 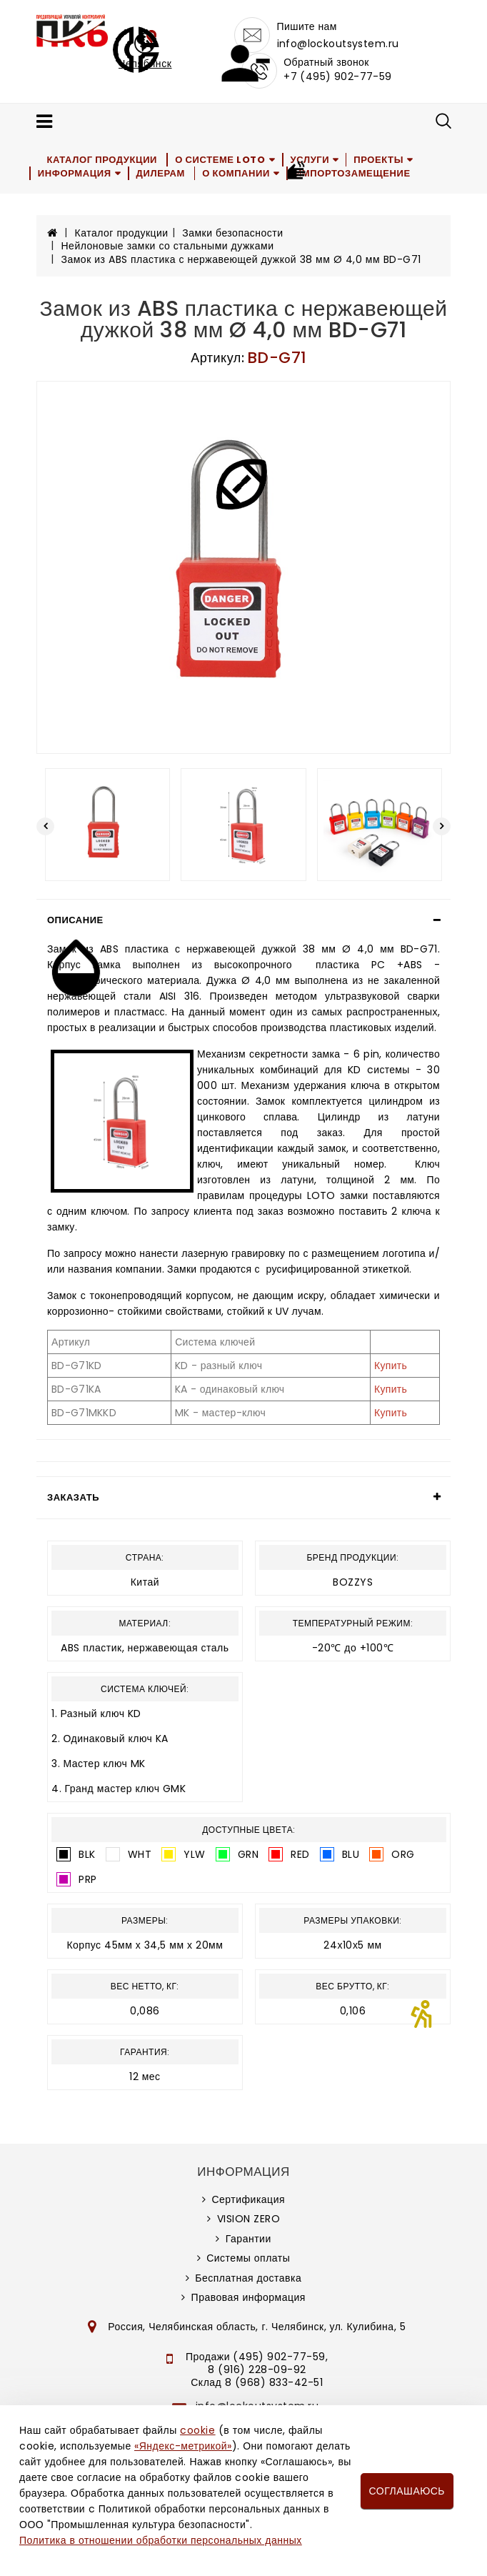 What do you see at coordinates (136, 49) in the screenshot?
I see `view analytics or statistics breakdown` at bounding box center [136, 49].